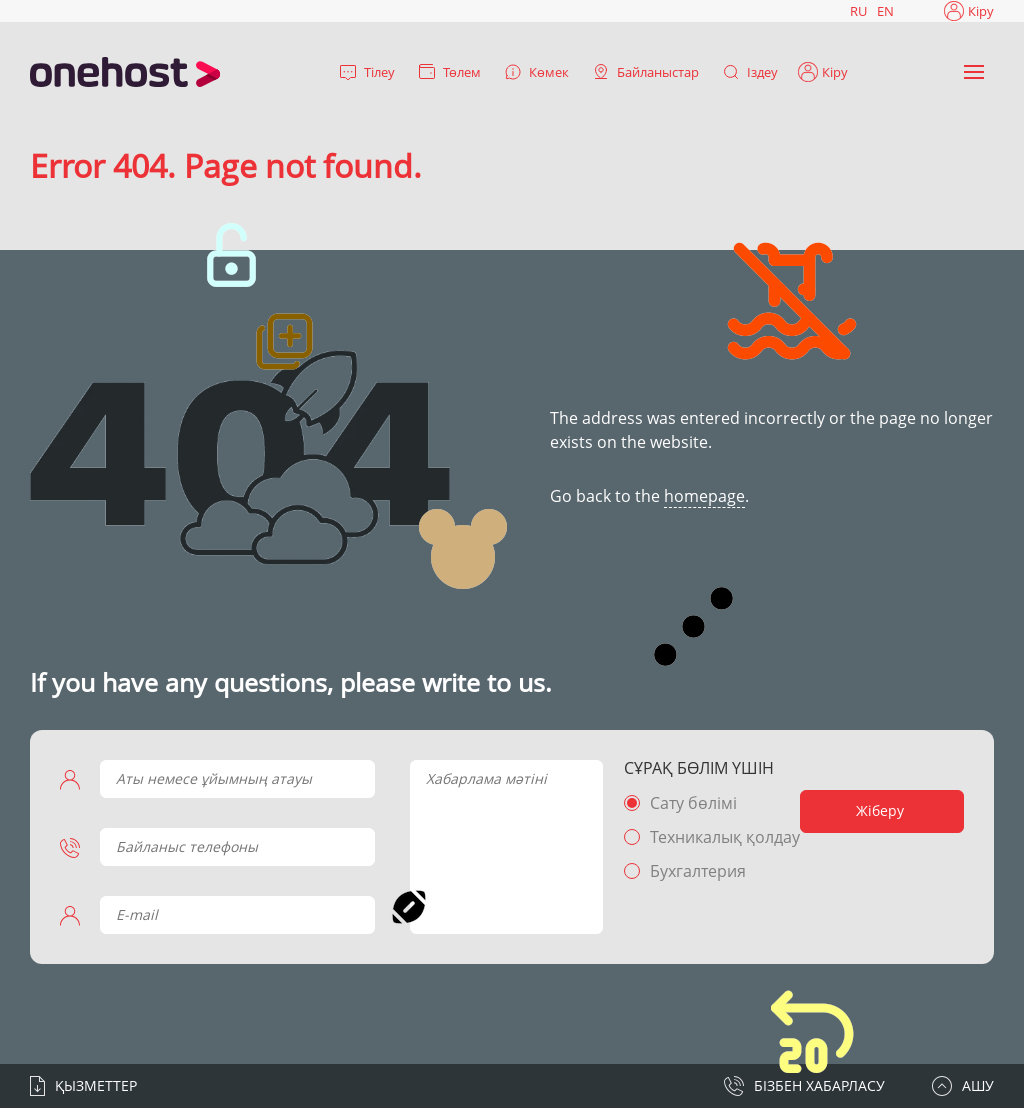 This screenshot has height=1108, width=1024. I want to click on skip backward 20 seconds, so click(810, 1034).